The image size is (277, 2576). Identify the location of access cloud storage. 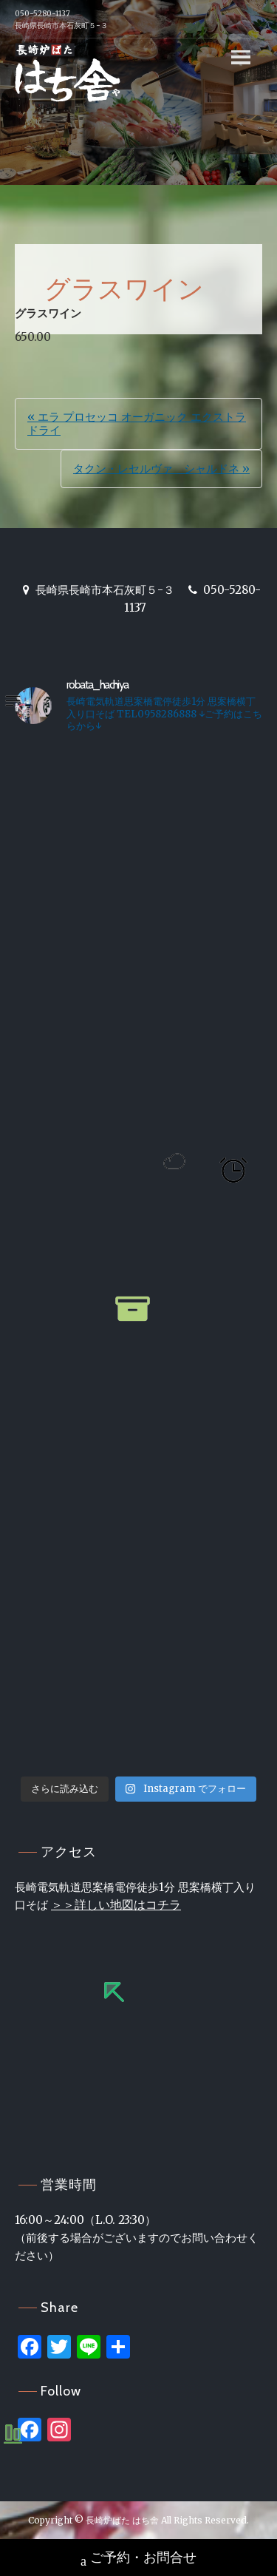
(174, 1161).